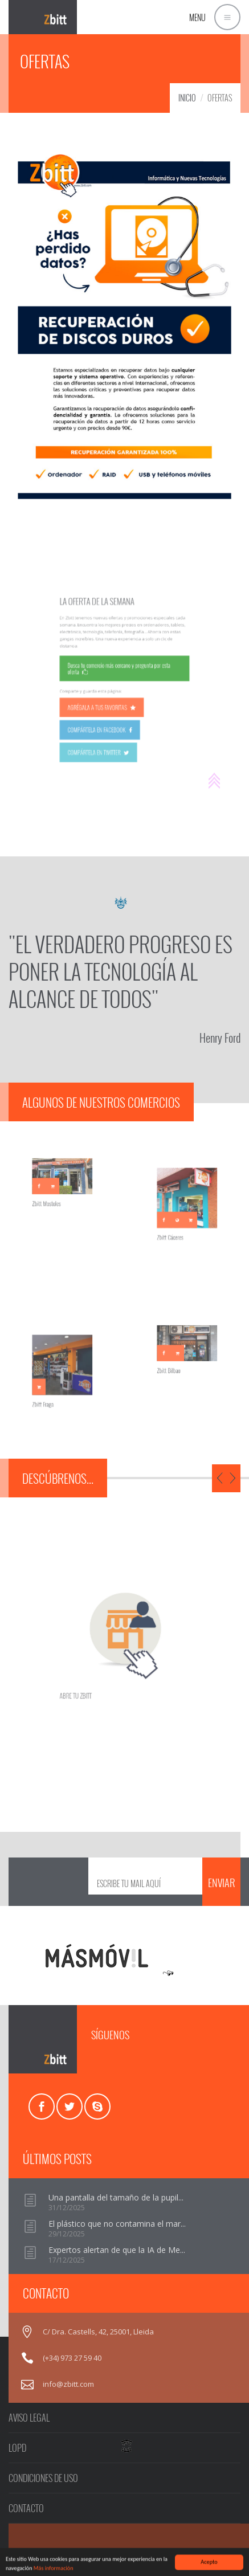 The height and width of the screenshot is (2576, 249). What do you see at coordinates (121, 903) in the screenshot?
I see `encounter a fish monster enemy` at bounding box center [121, 903].